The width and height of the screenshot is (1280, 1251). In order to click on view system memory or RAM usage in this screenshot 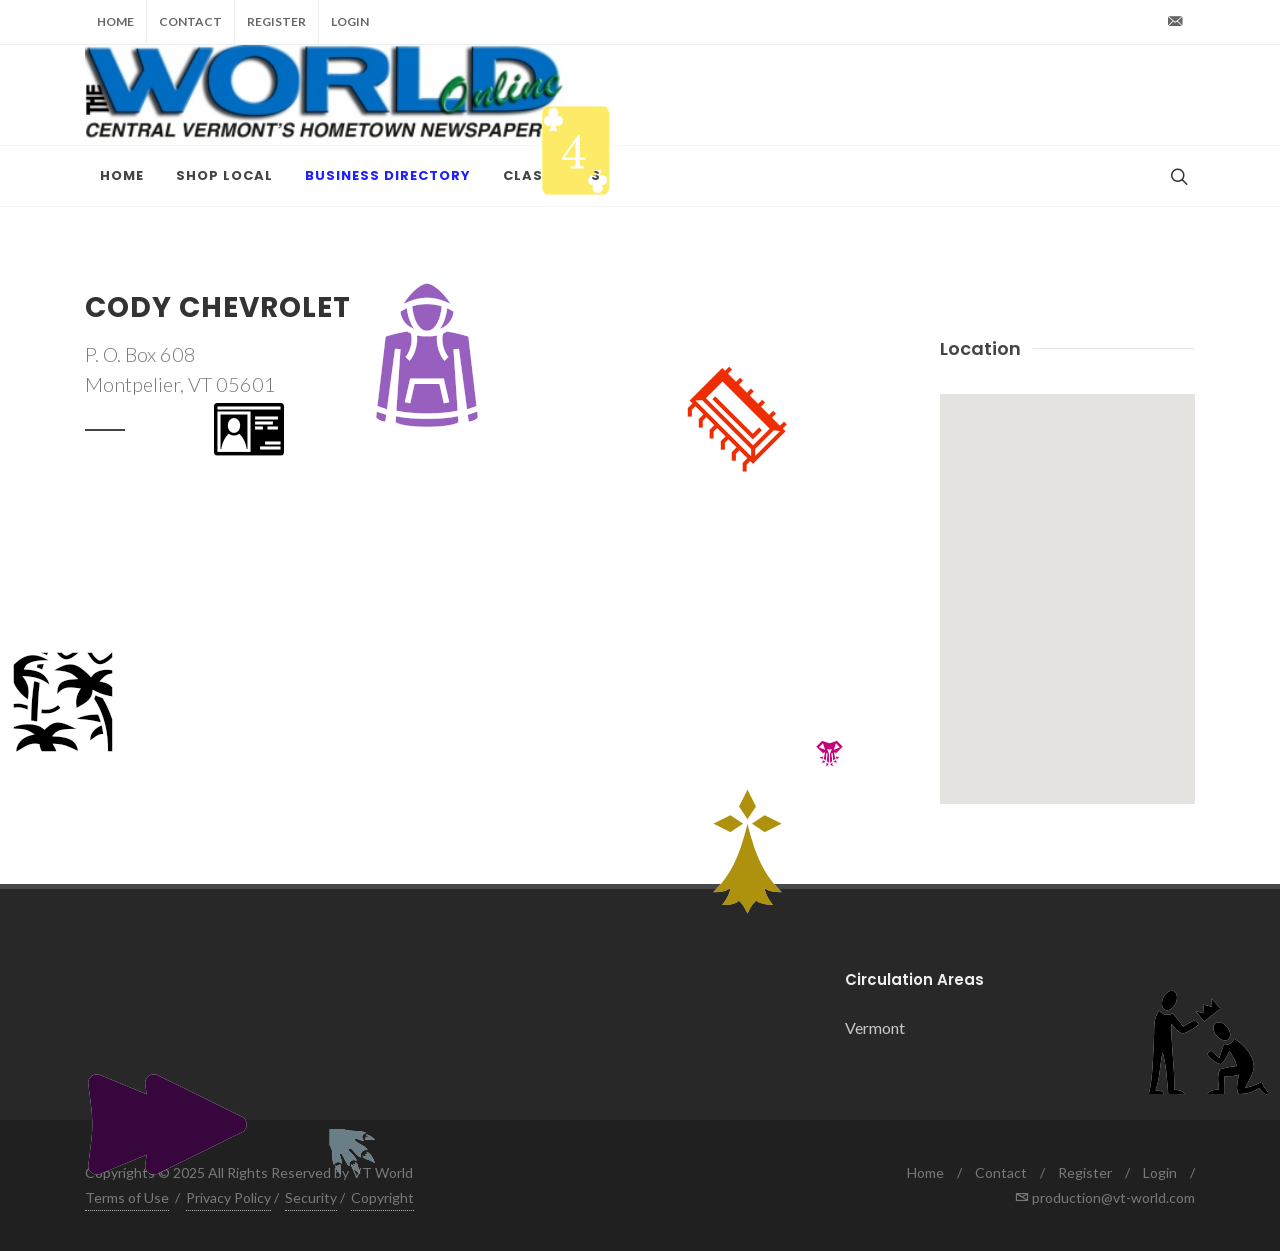, I will do `click(736, 418)`.